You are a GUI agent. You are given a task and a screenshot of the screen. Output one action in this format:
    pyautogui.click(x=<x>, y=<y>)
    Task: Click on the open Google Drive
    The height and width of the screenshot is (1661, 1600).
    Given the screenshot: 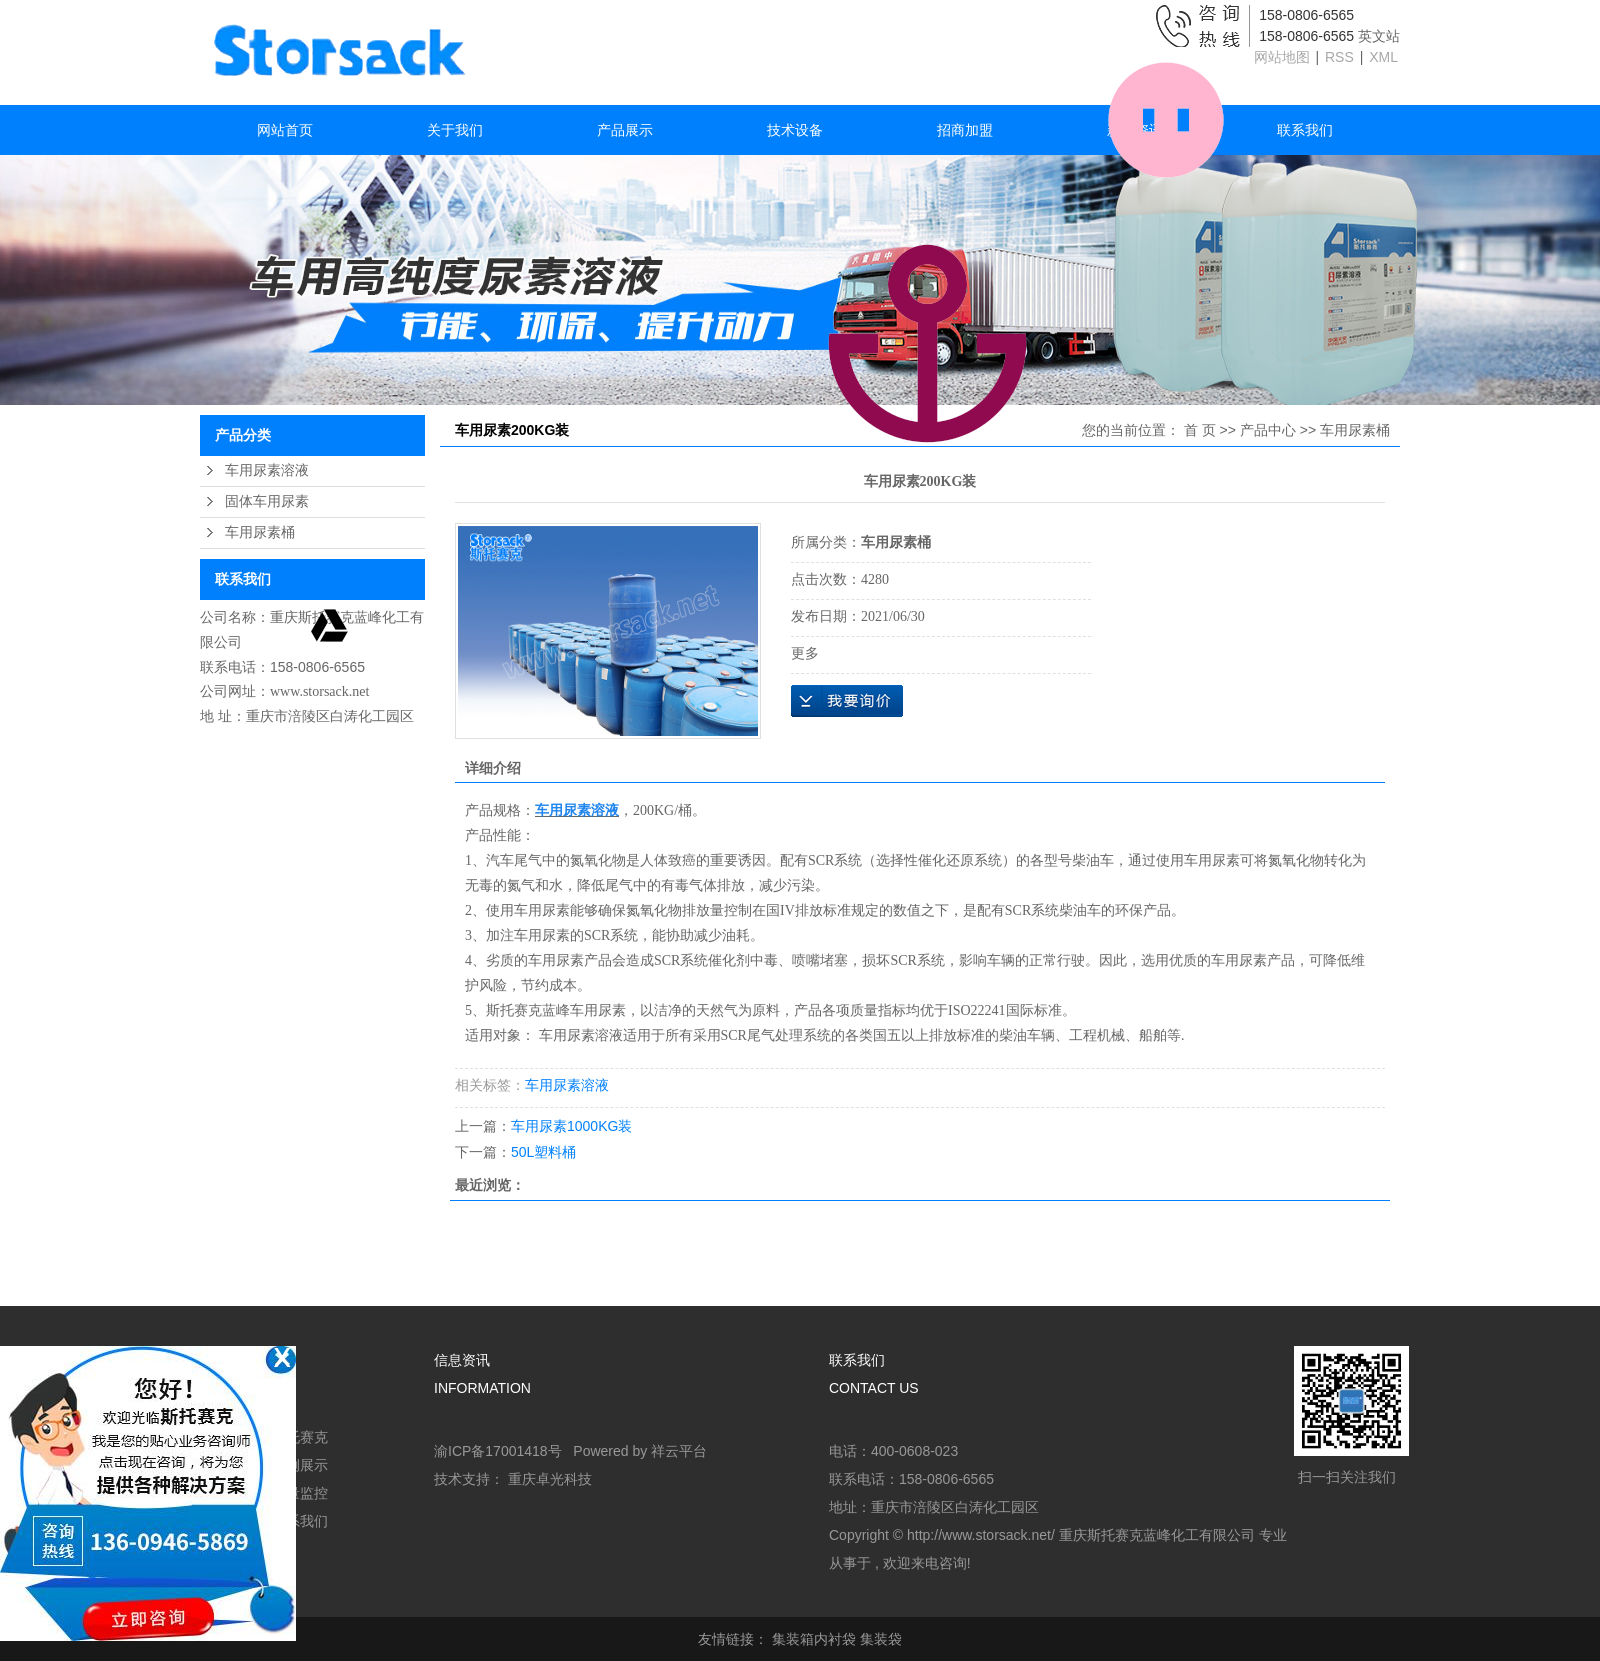 What is the action you would take?
    pyautogui.click(x=329, y=625)
    